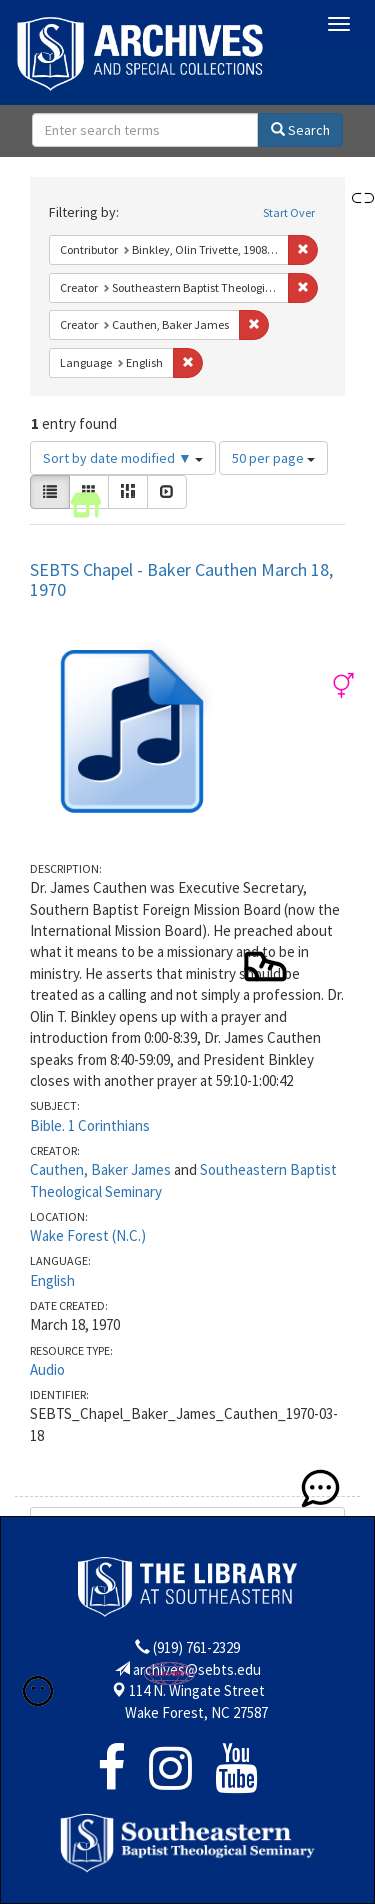 This screenshot has width=375, height=1904. I want to click on indicates a neutral or indifferent reaction, so click(38, 1691).